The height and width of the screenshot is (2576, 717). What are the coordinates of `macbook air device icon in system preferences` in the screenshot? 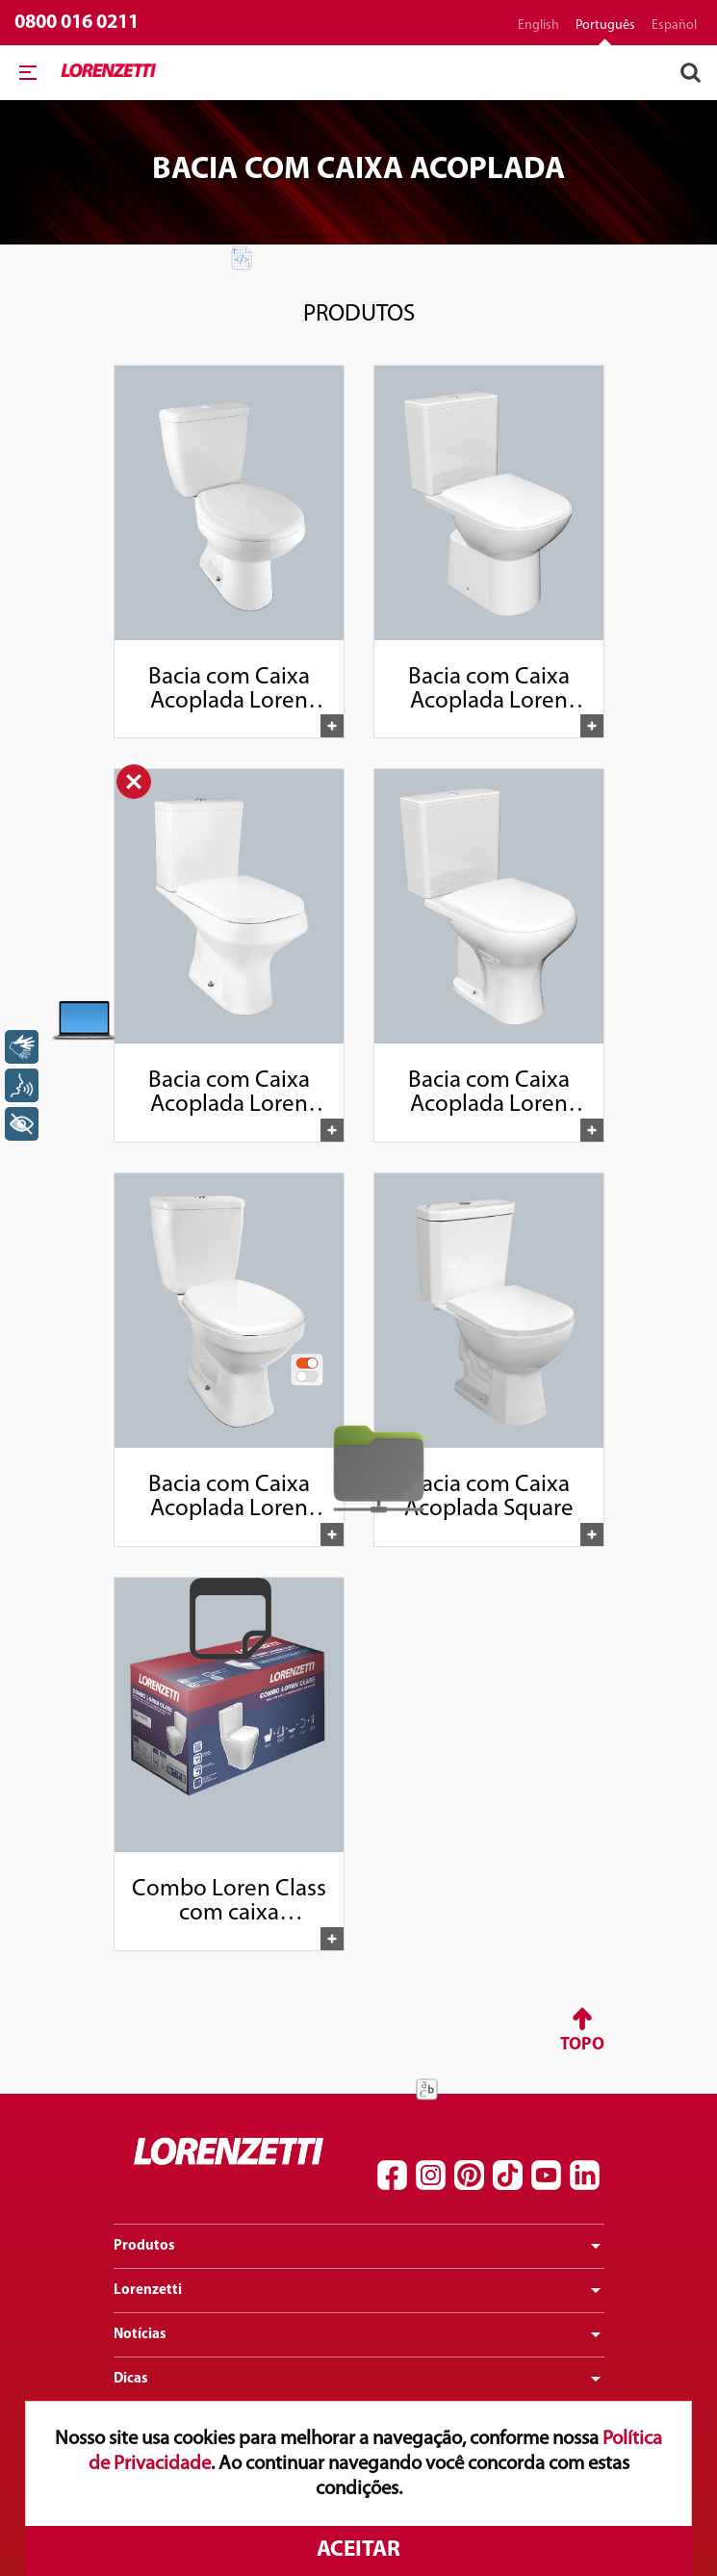 It's located at (84, 1015).